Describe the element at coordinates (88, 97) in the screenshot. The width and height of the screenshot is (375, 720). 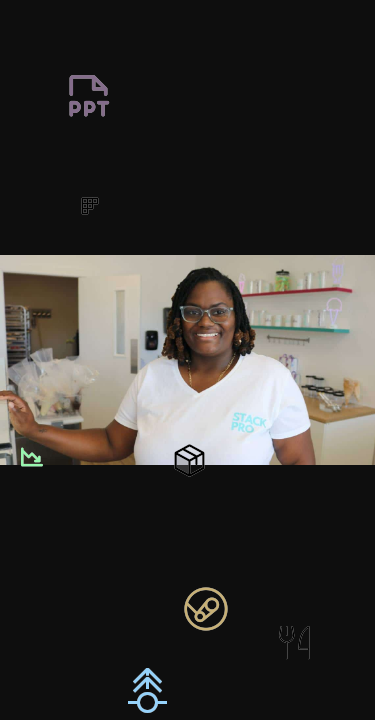
I see `open a PowerPoint presentation file` at that location.